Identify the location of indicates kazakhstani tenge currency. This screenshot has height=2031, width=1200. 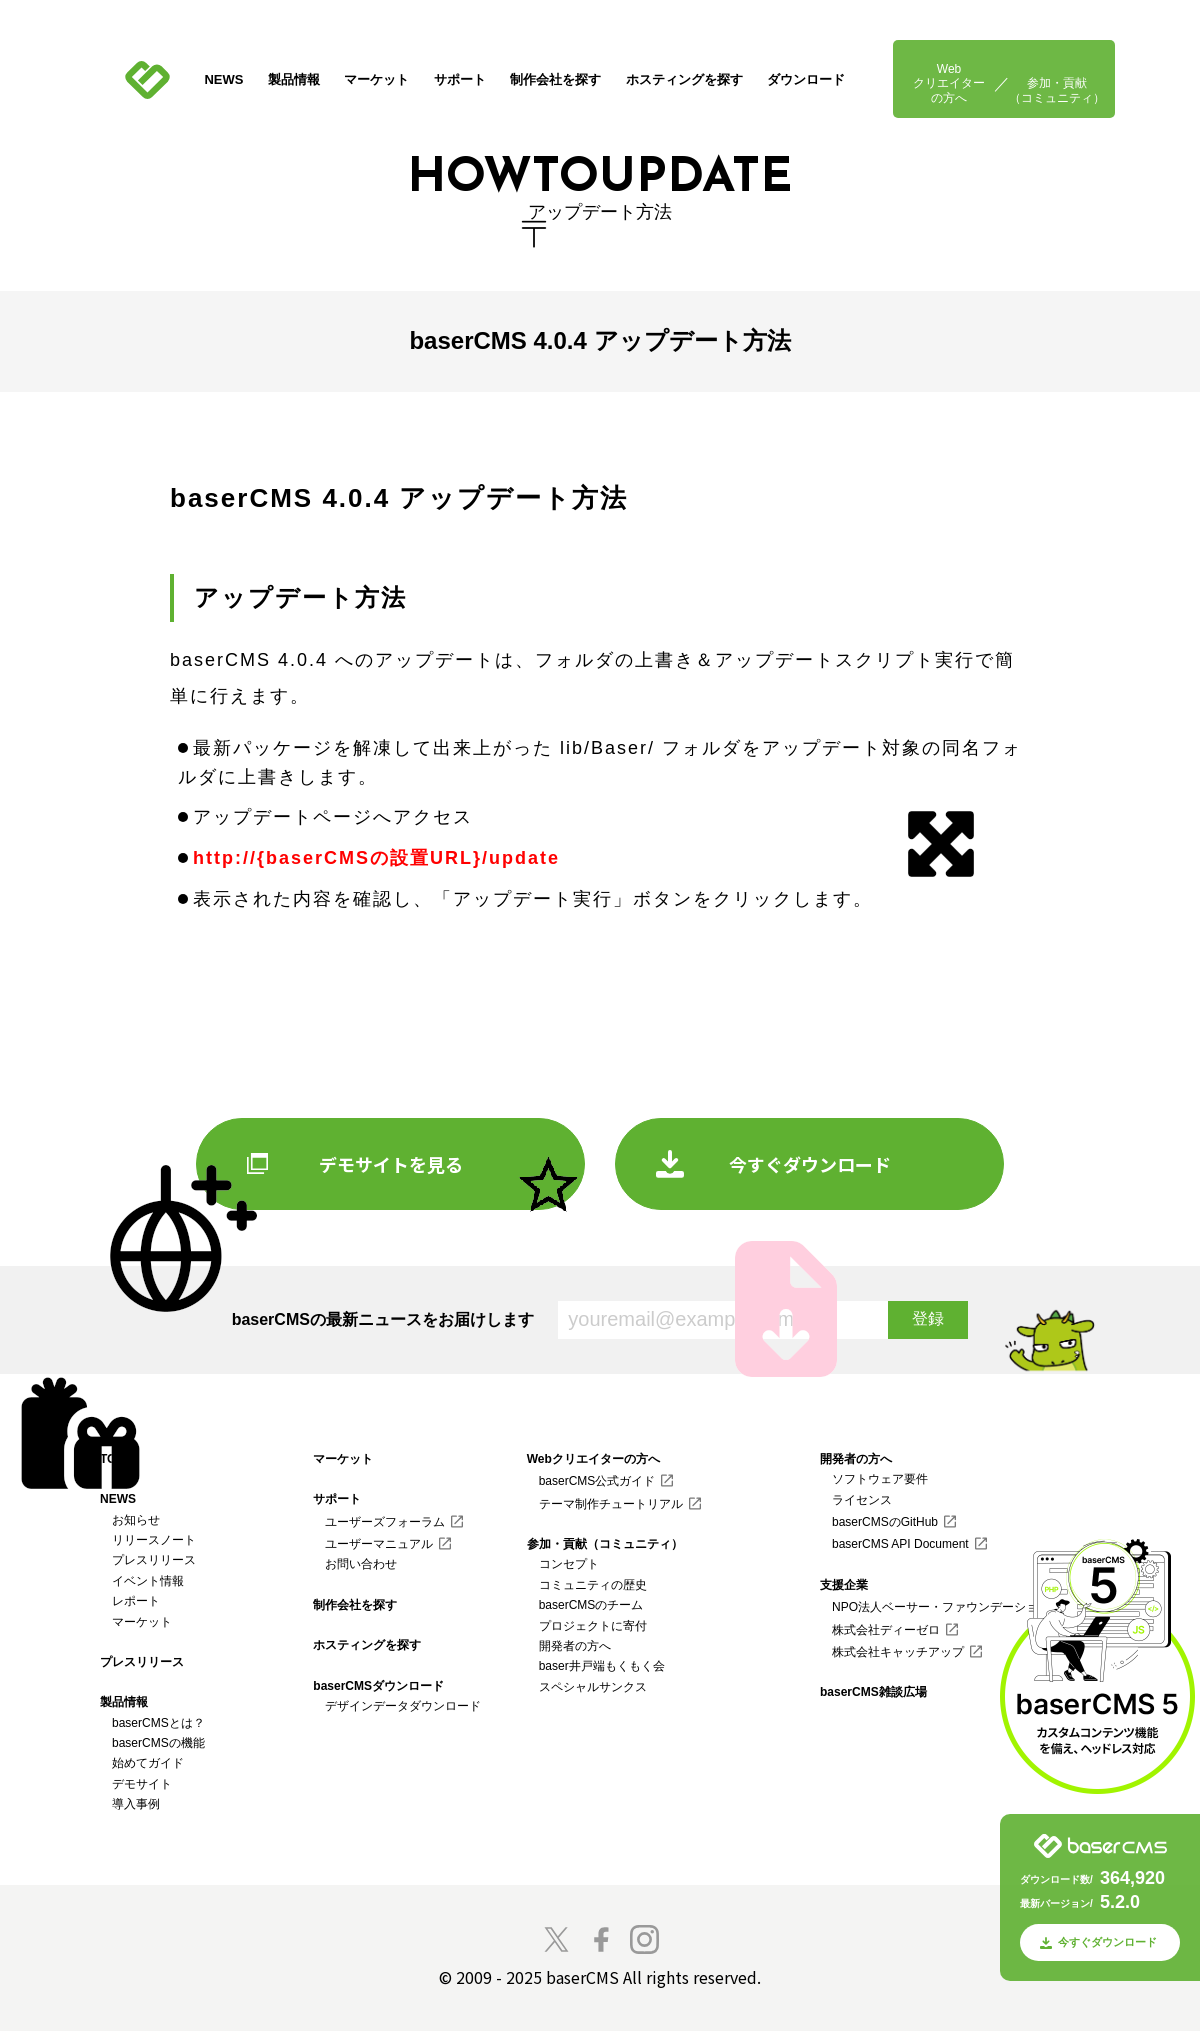
(534, 233).